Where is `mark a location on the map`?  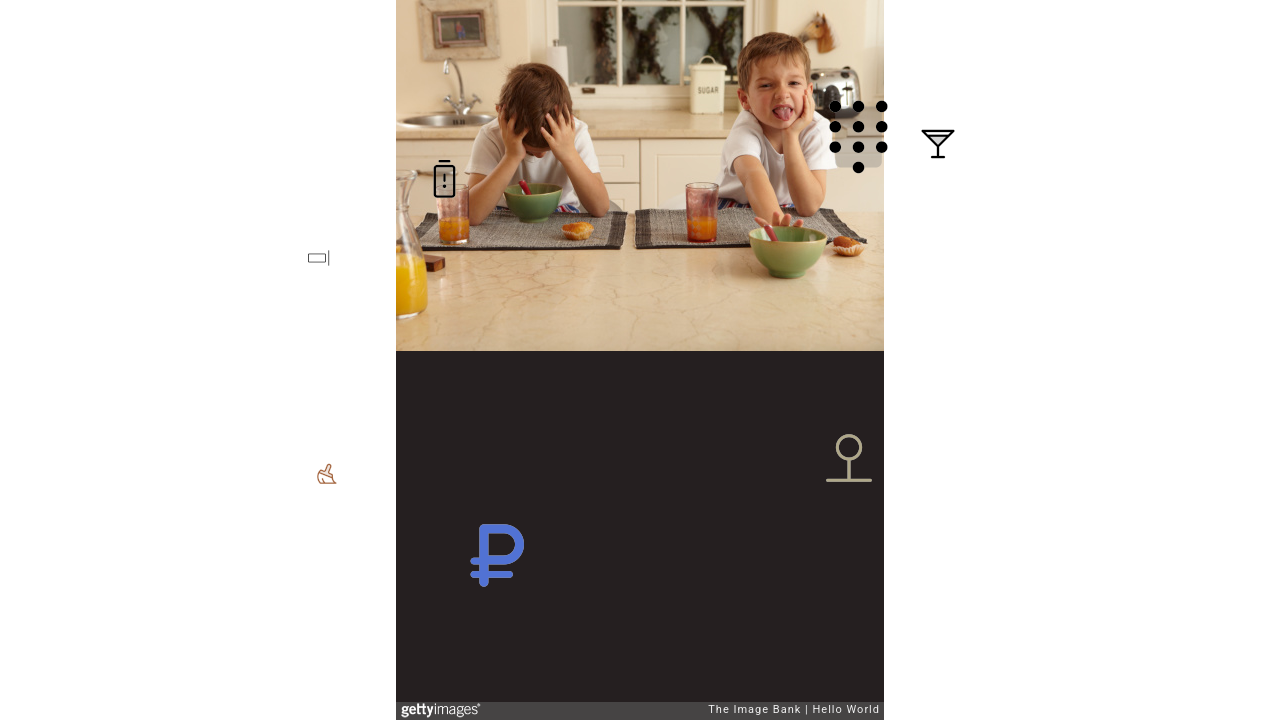
mark a location on the map is located at coordinates (849, 459).